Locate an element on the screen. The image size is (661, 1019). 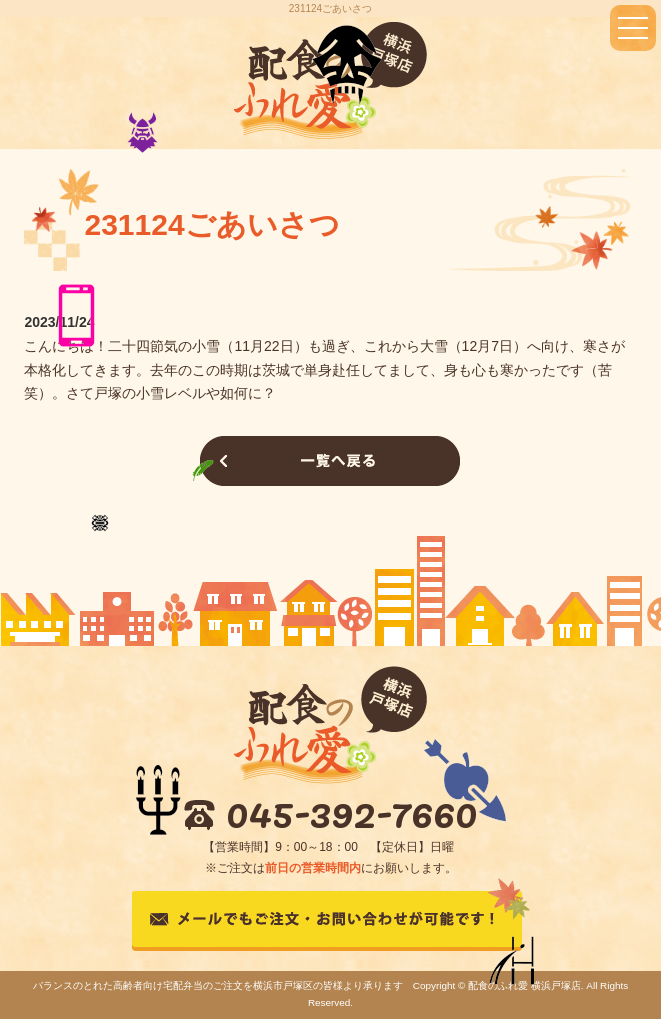
indicates danger or deadly hazard in game is located at coordinates (347, 65).